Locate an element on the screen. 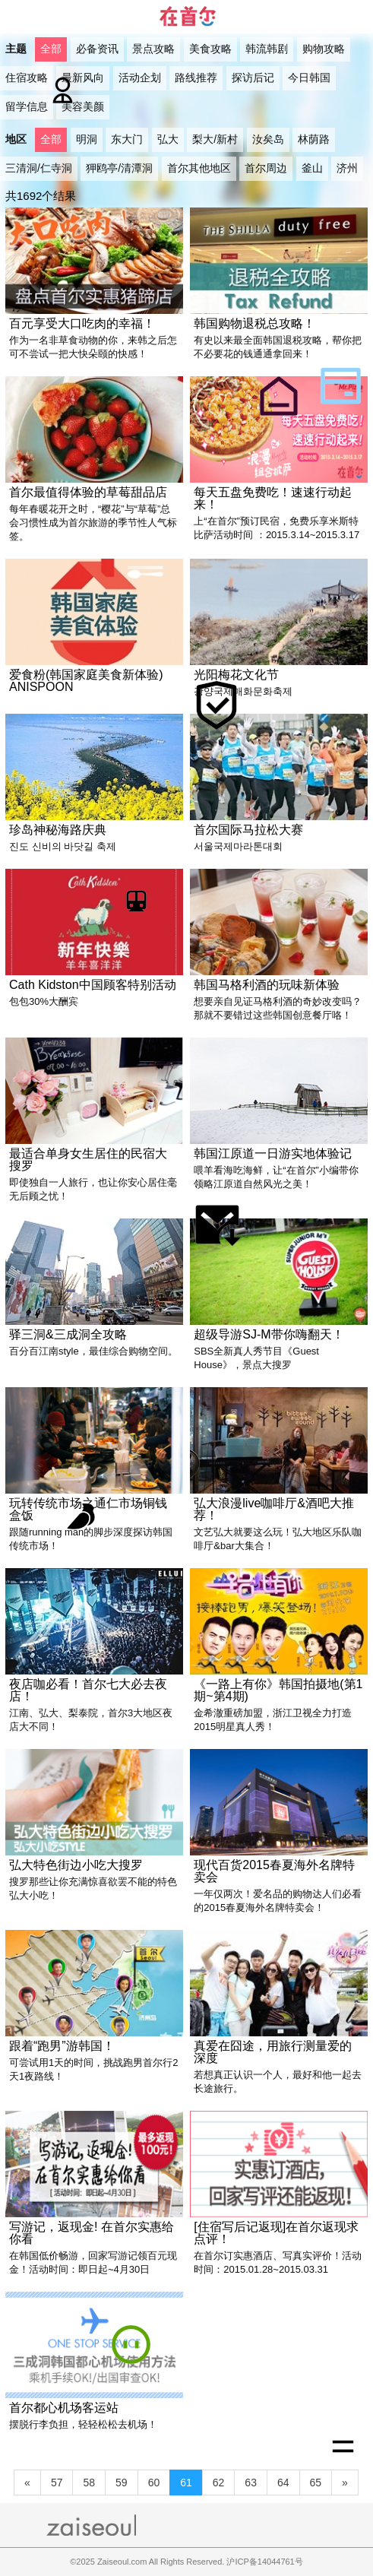 The height and width of the screenshot is (2576, 373). open yuque documentation platform is located at coordinates (81, 1516).